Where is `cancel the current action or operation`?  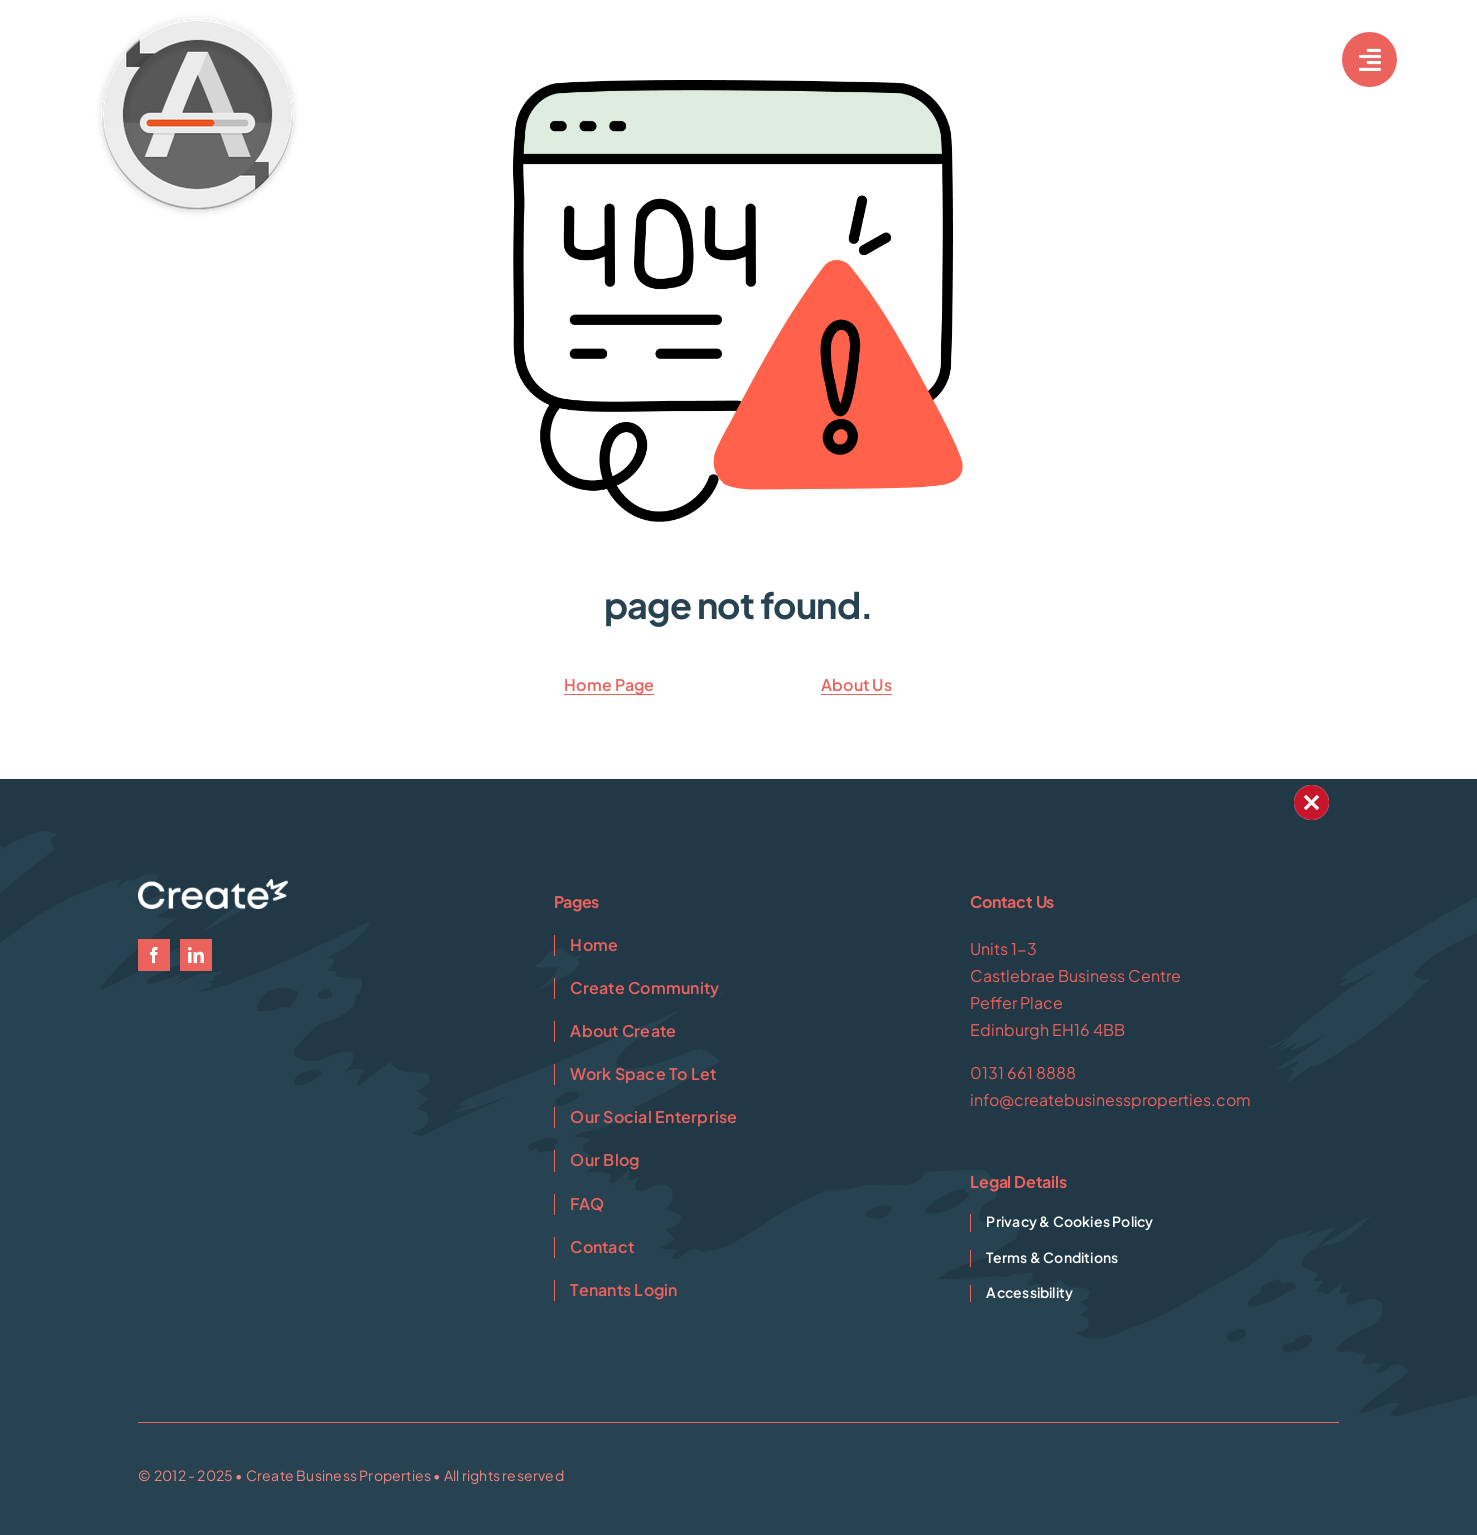 cancel the current action or operation is located at coordinates (1311, 802).